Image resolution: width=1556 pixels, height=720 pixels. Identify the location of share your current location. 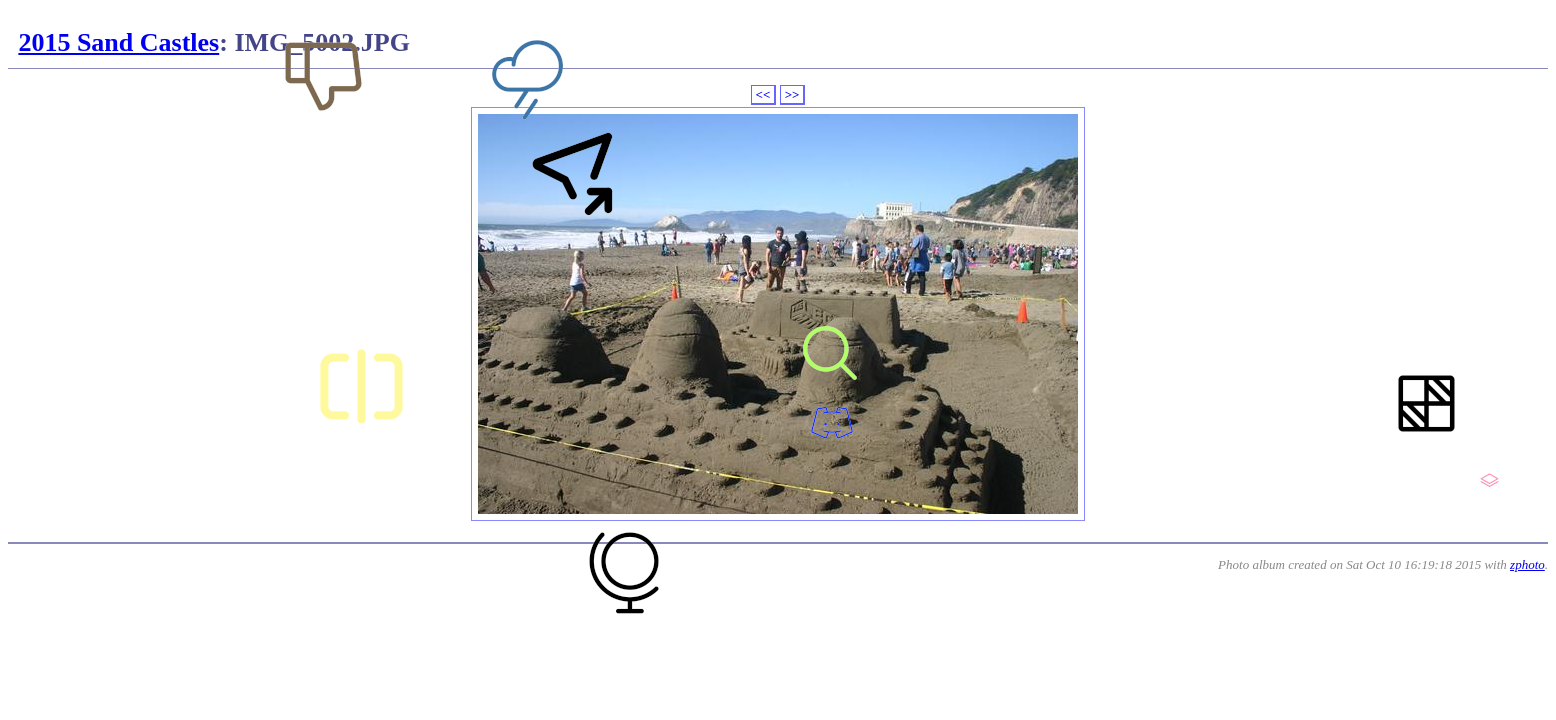
(573, 172).